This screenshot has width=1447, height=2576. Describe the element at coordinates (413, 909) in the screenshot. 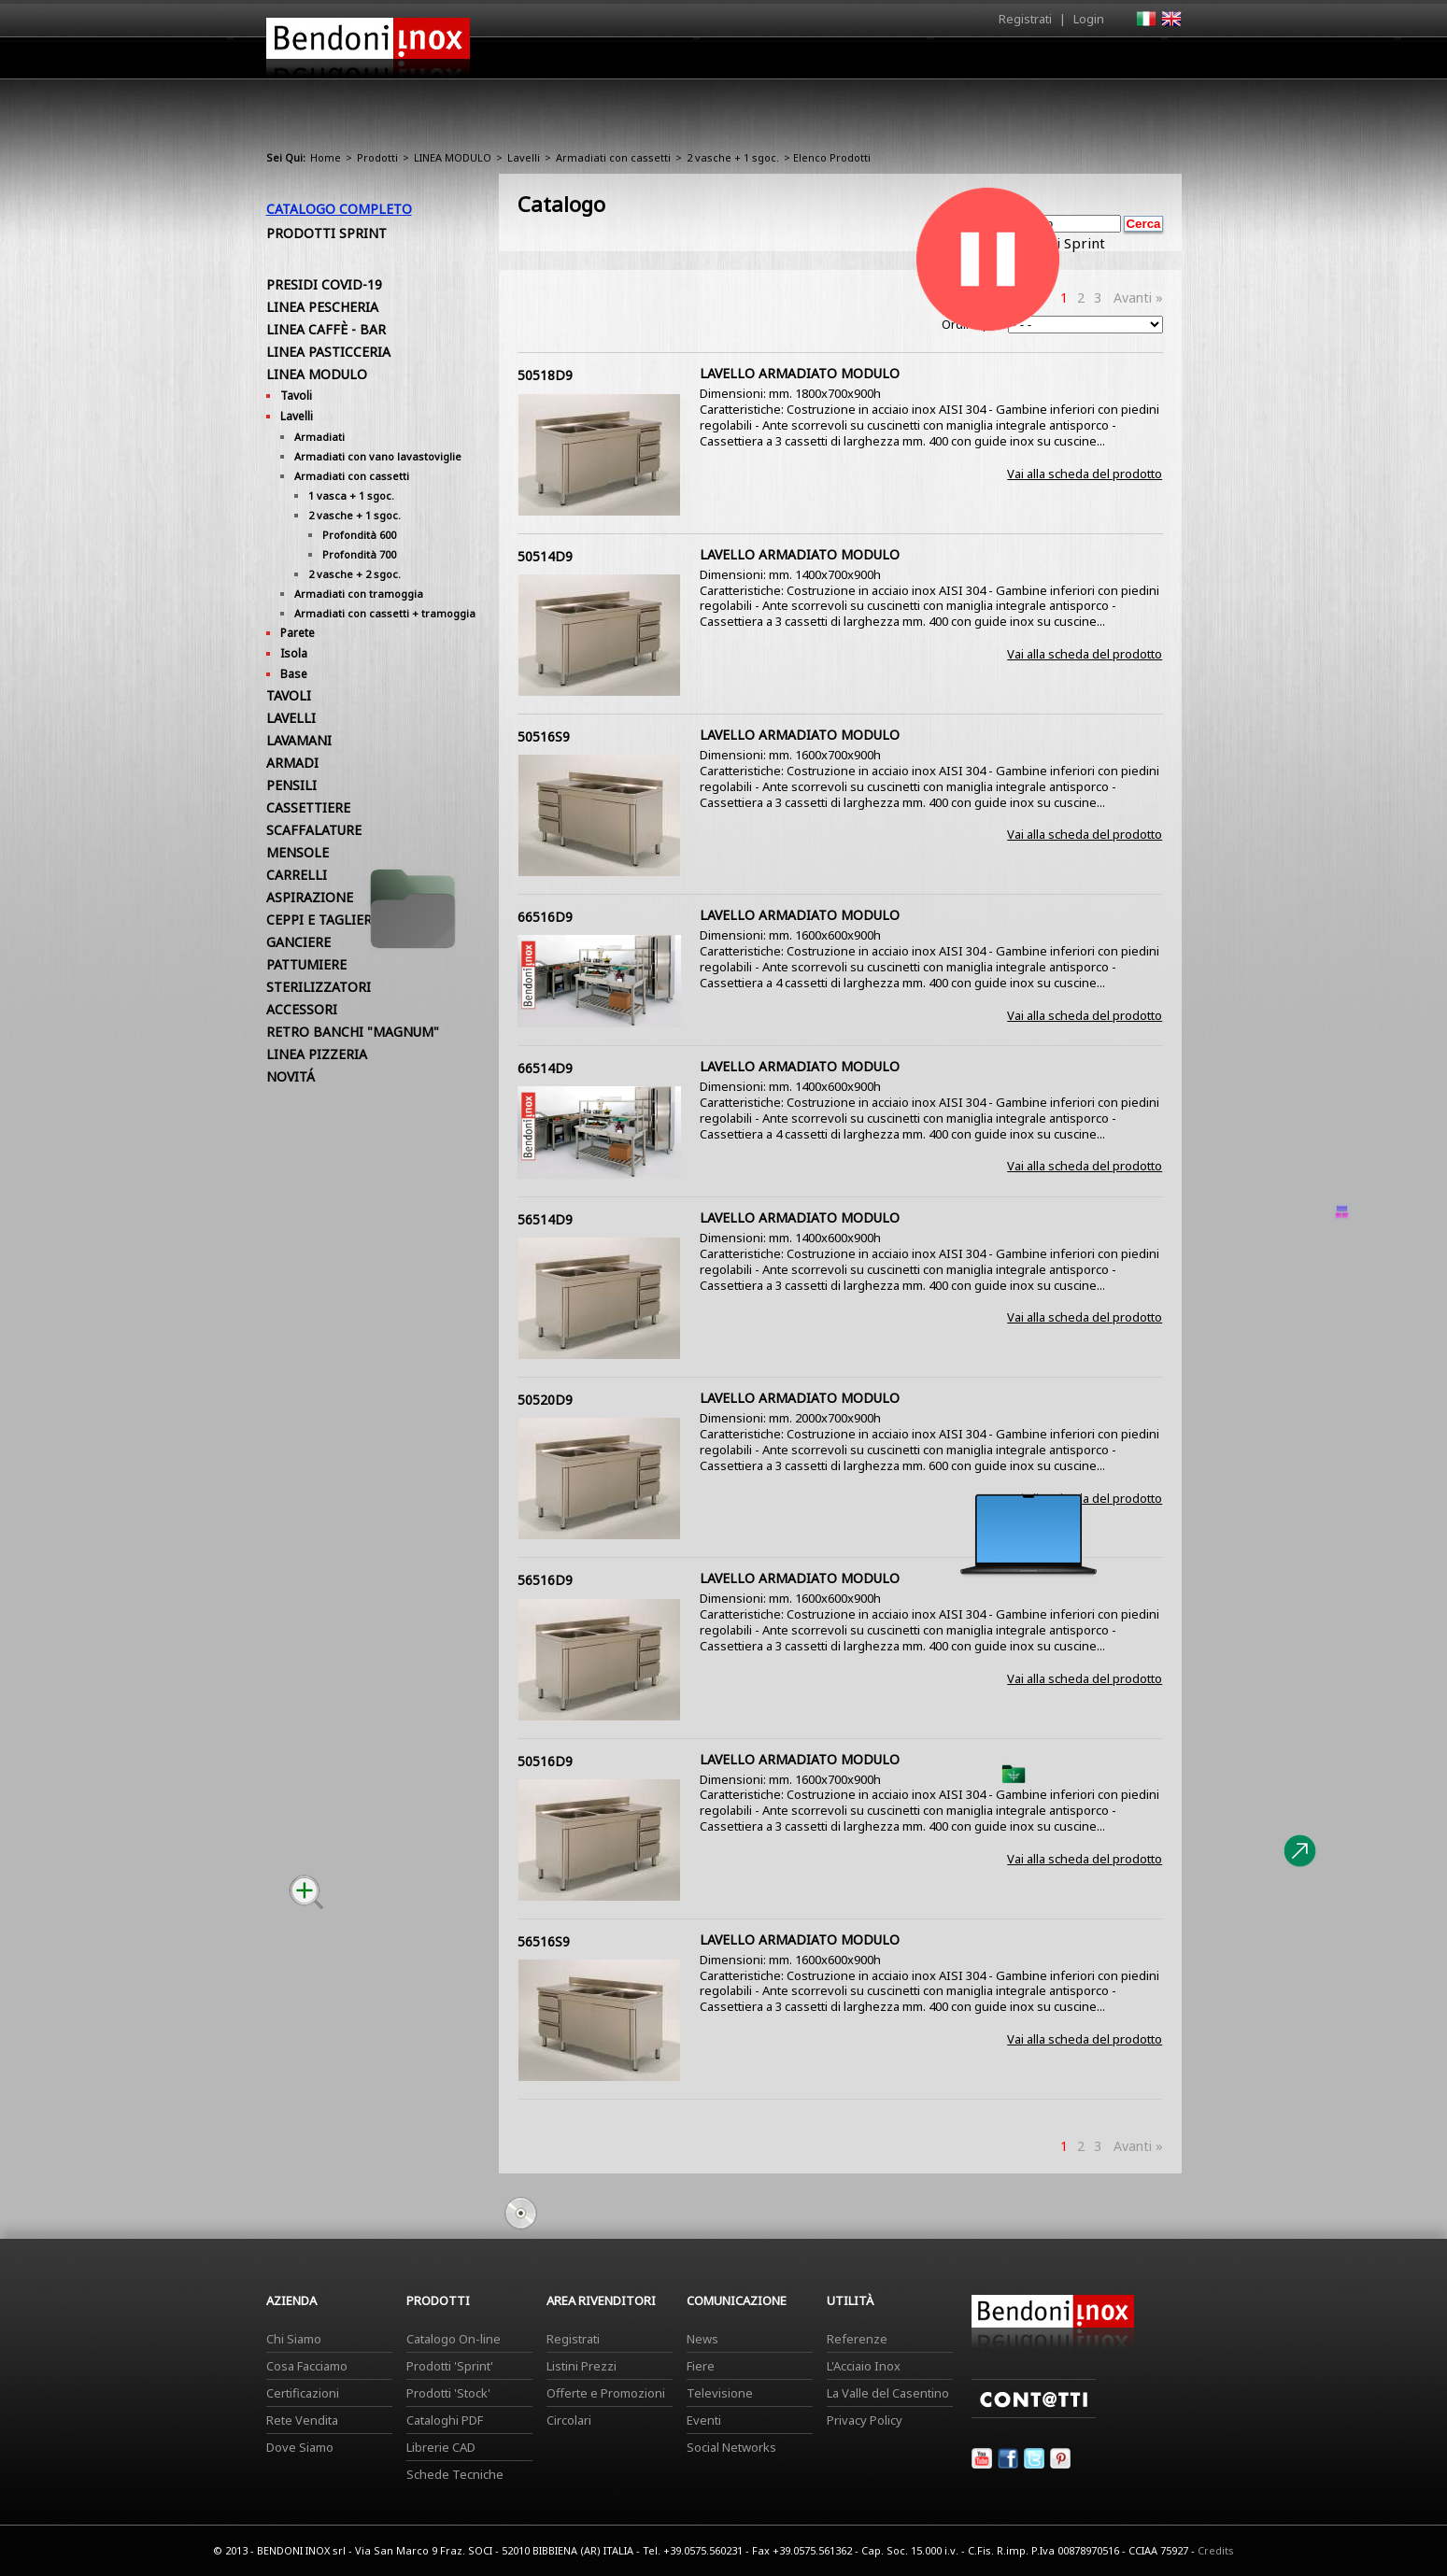

I see `an open folder in the file system` at that location.